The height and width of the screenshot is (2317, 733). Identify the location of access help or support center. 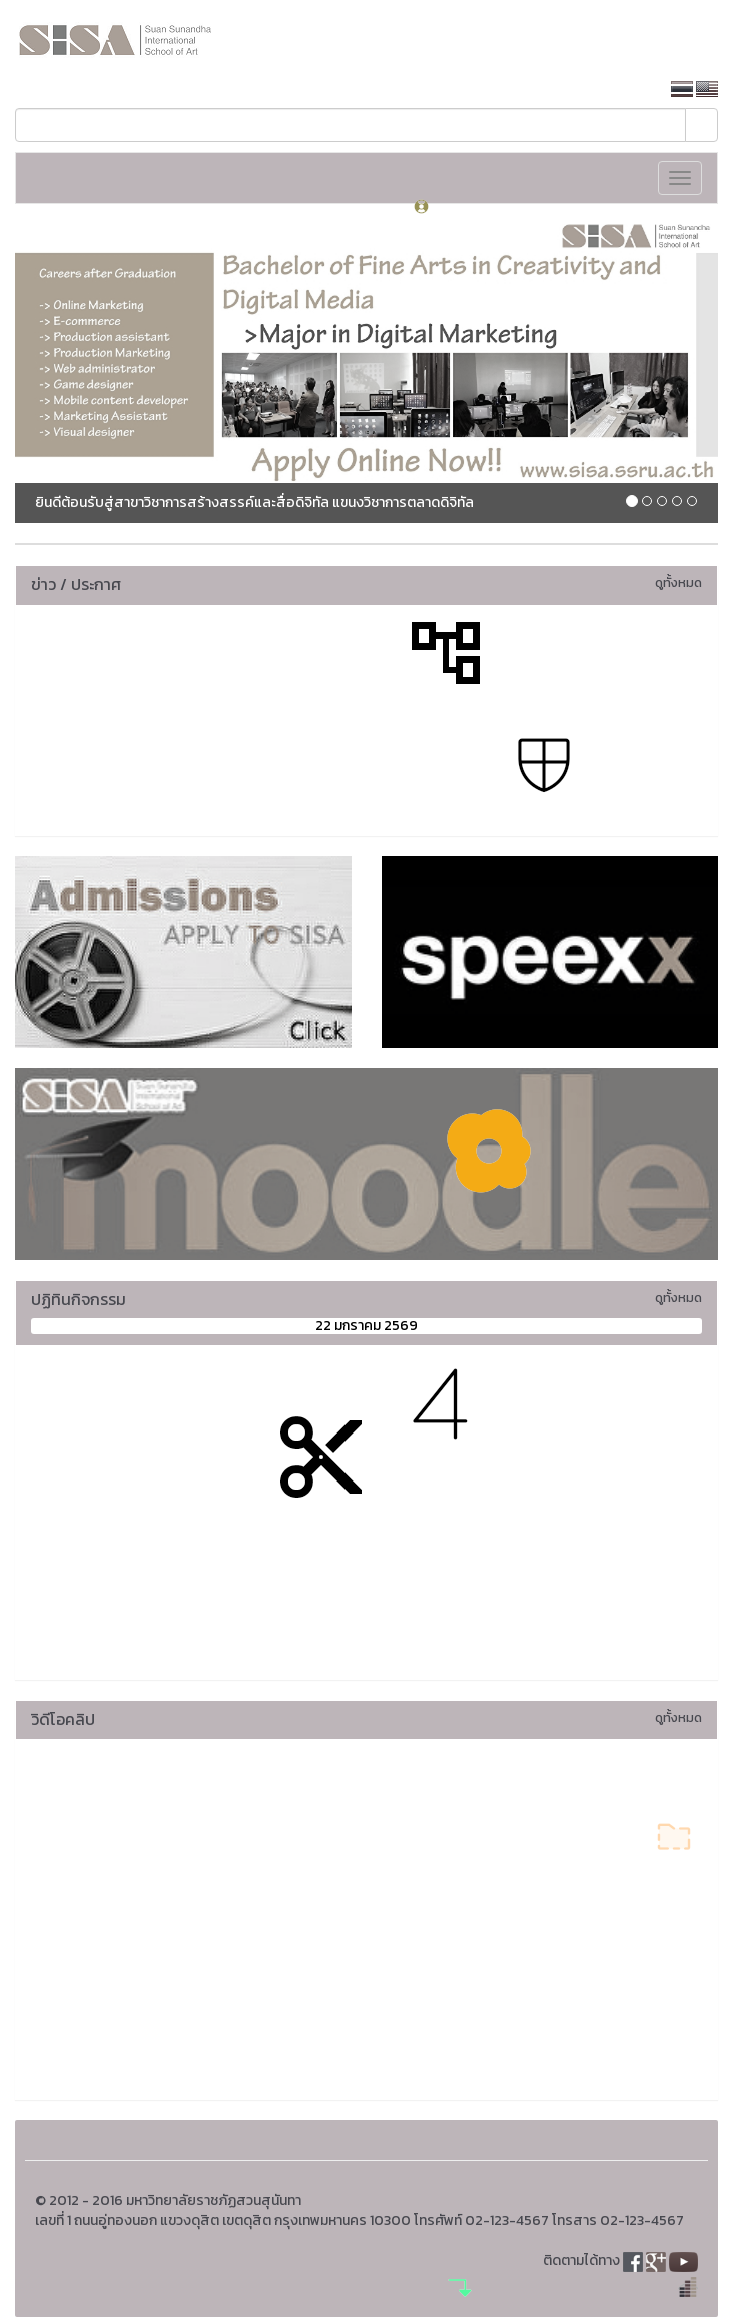
(421, 206).